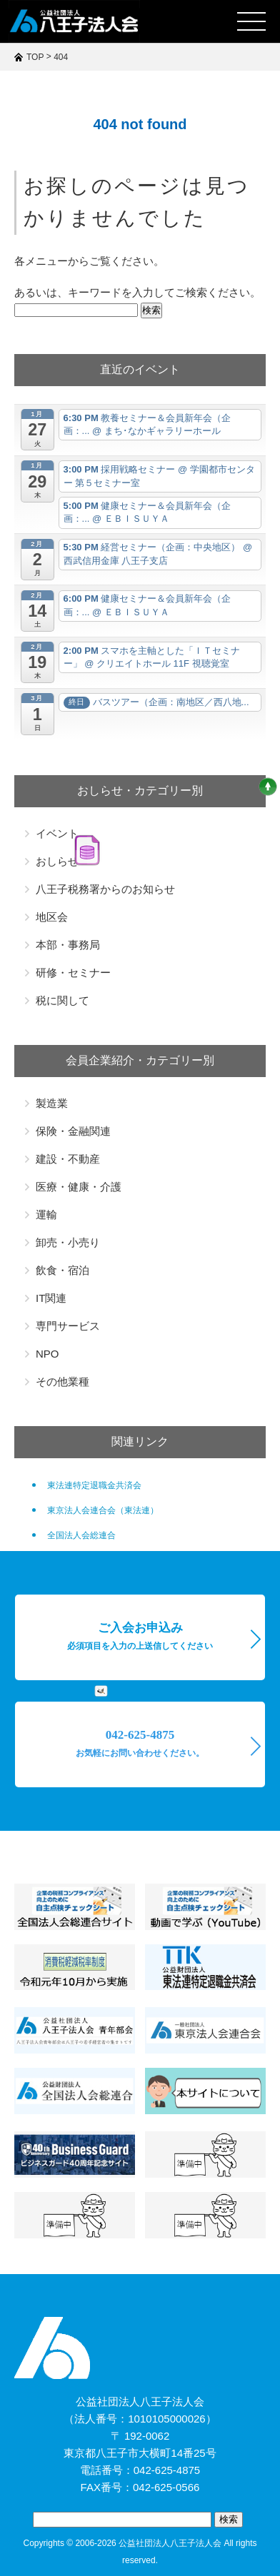 The width and height of the screenshot is (280, 2576). What do you see at coordinates (87, 850) in the screenshot?
I see `open a database file` at bounding box center [87, 850].